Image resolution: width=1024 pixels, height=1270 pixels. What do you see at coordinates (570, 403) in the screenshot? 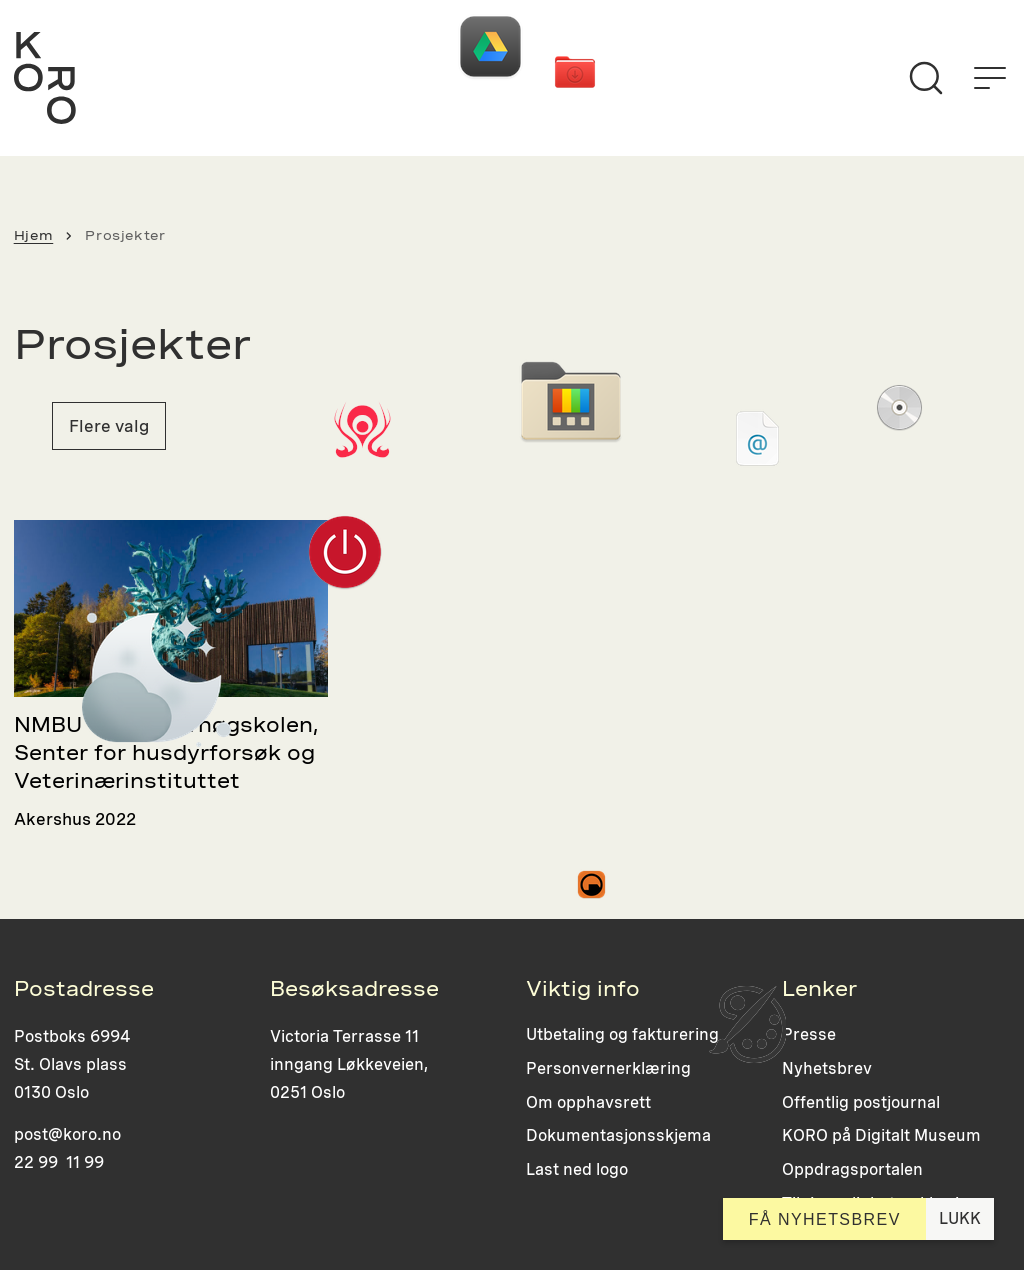
I see `open PowerToys settings folder` at bounding box center [570, 403].